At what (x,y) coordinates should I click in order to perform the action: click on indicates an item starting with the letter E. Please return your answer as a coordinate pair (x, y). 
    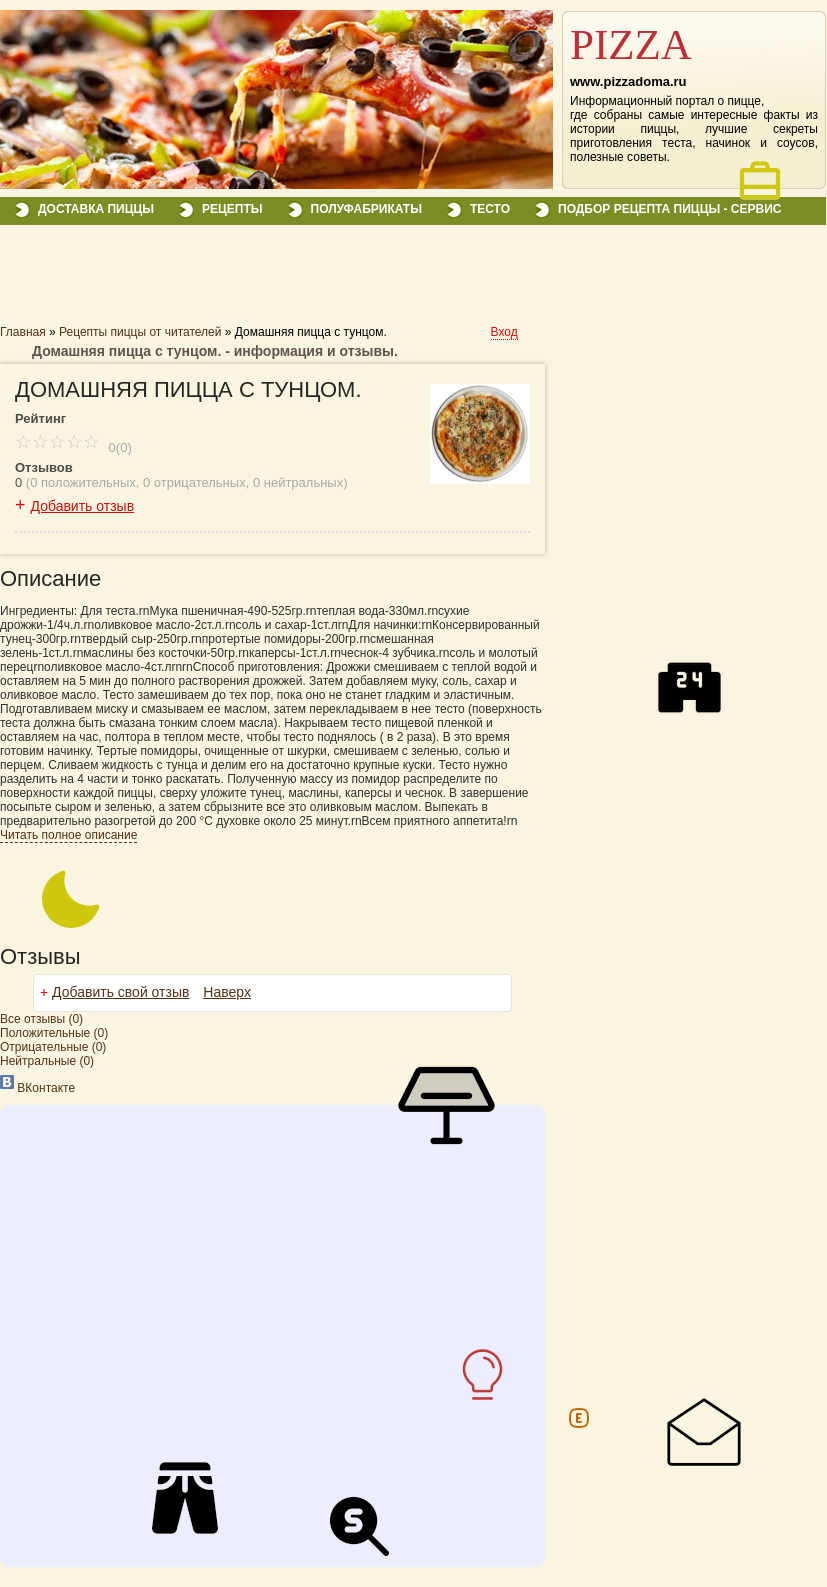
    Looking at the image, I should click on (579, 1418).